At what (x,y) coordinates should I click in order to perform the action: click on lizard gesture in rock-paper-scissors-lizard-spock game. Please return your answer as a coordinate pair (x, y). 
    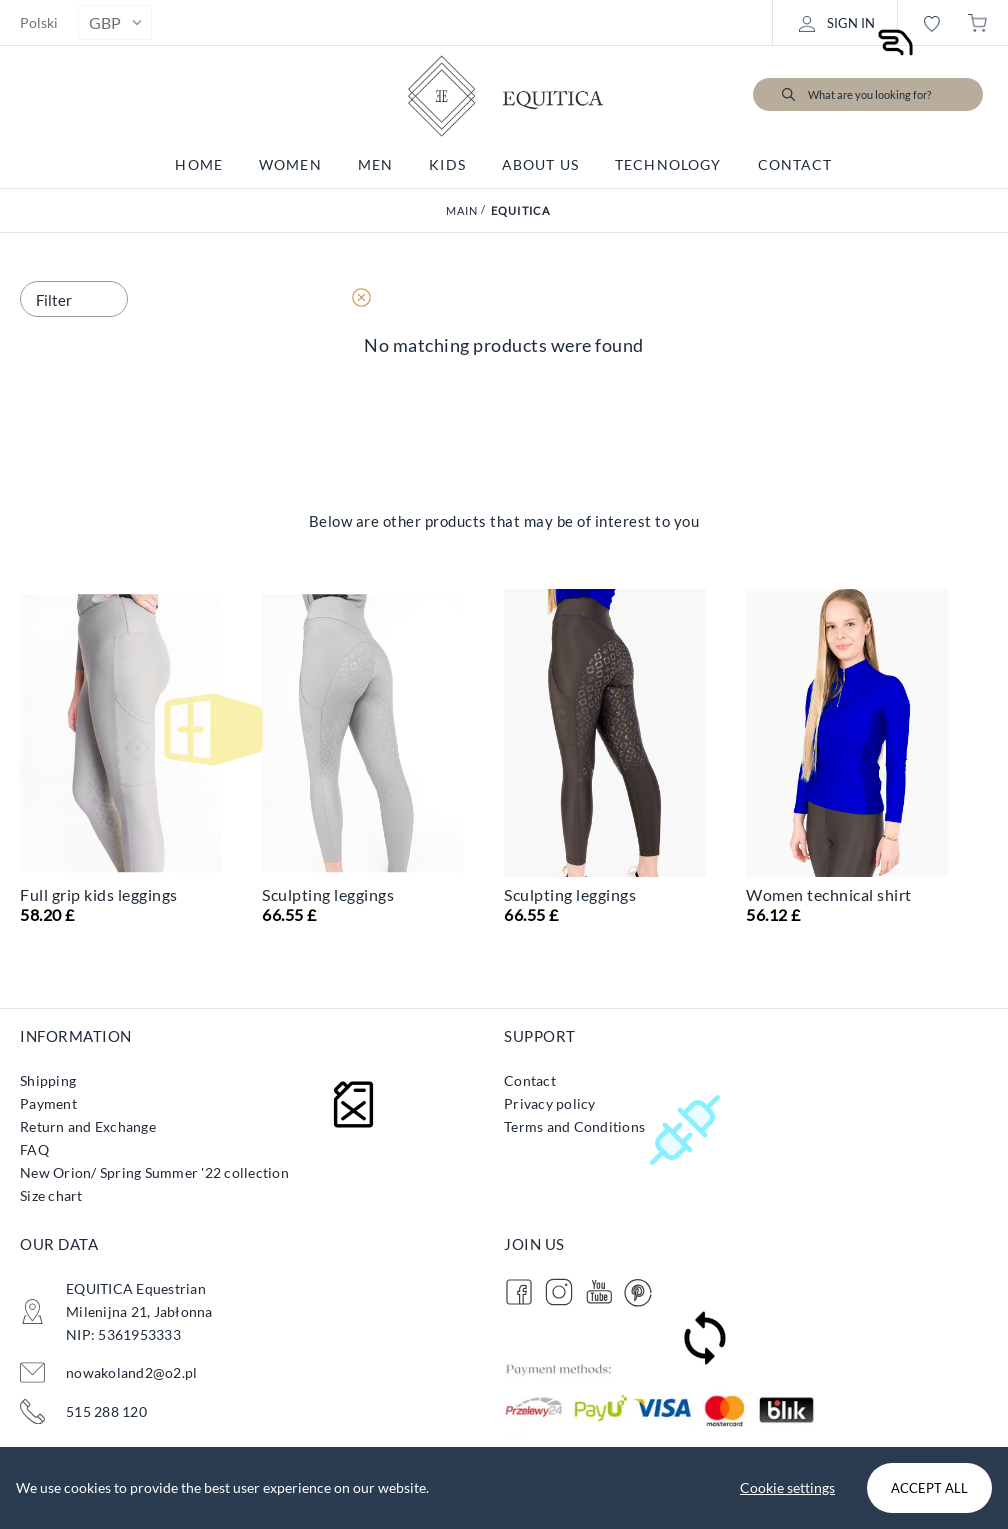
    Looking at the image, I should click on (895, 42).